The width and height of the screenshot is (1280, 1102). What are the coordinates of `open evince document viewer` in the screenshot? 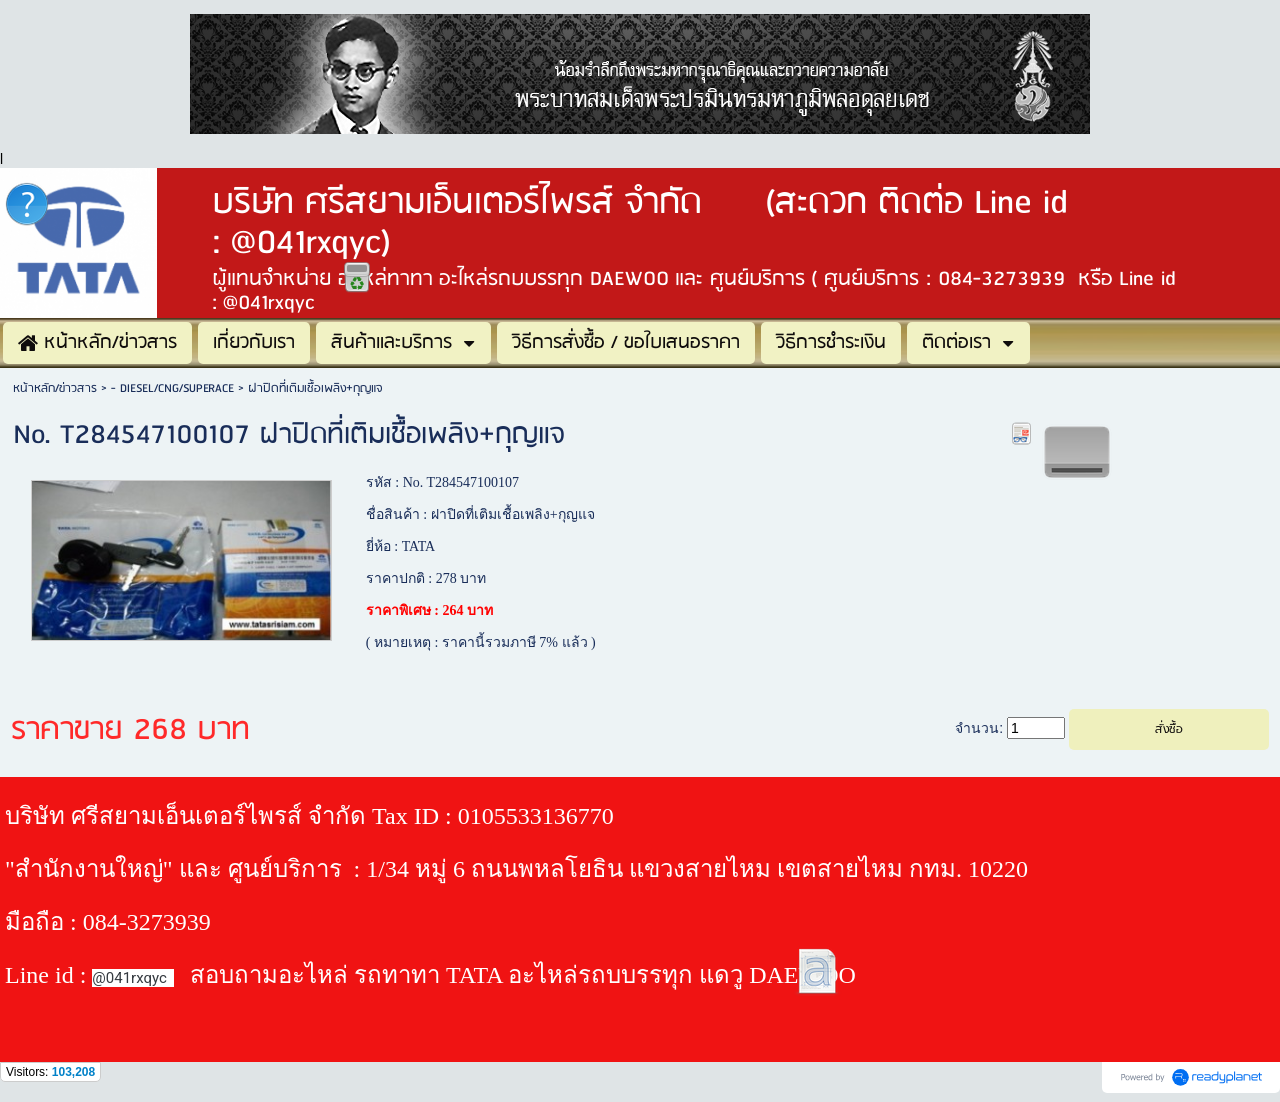 It's located at (1021, 433).